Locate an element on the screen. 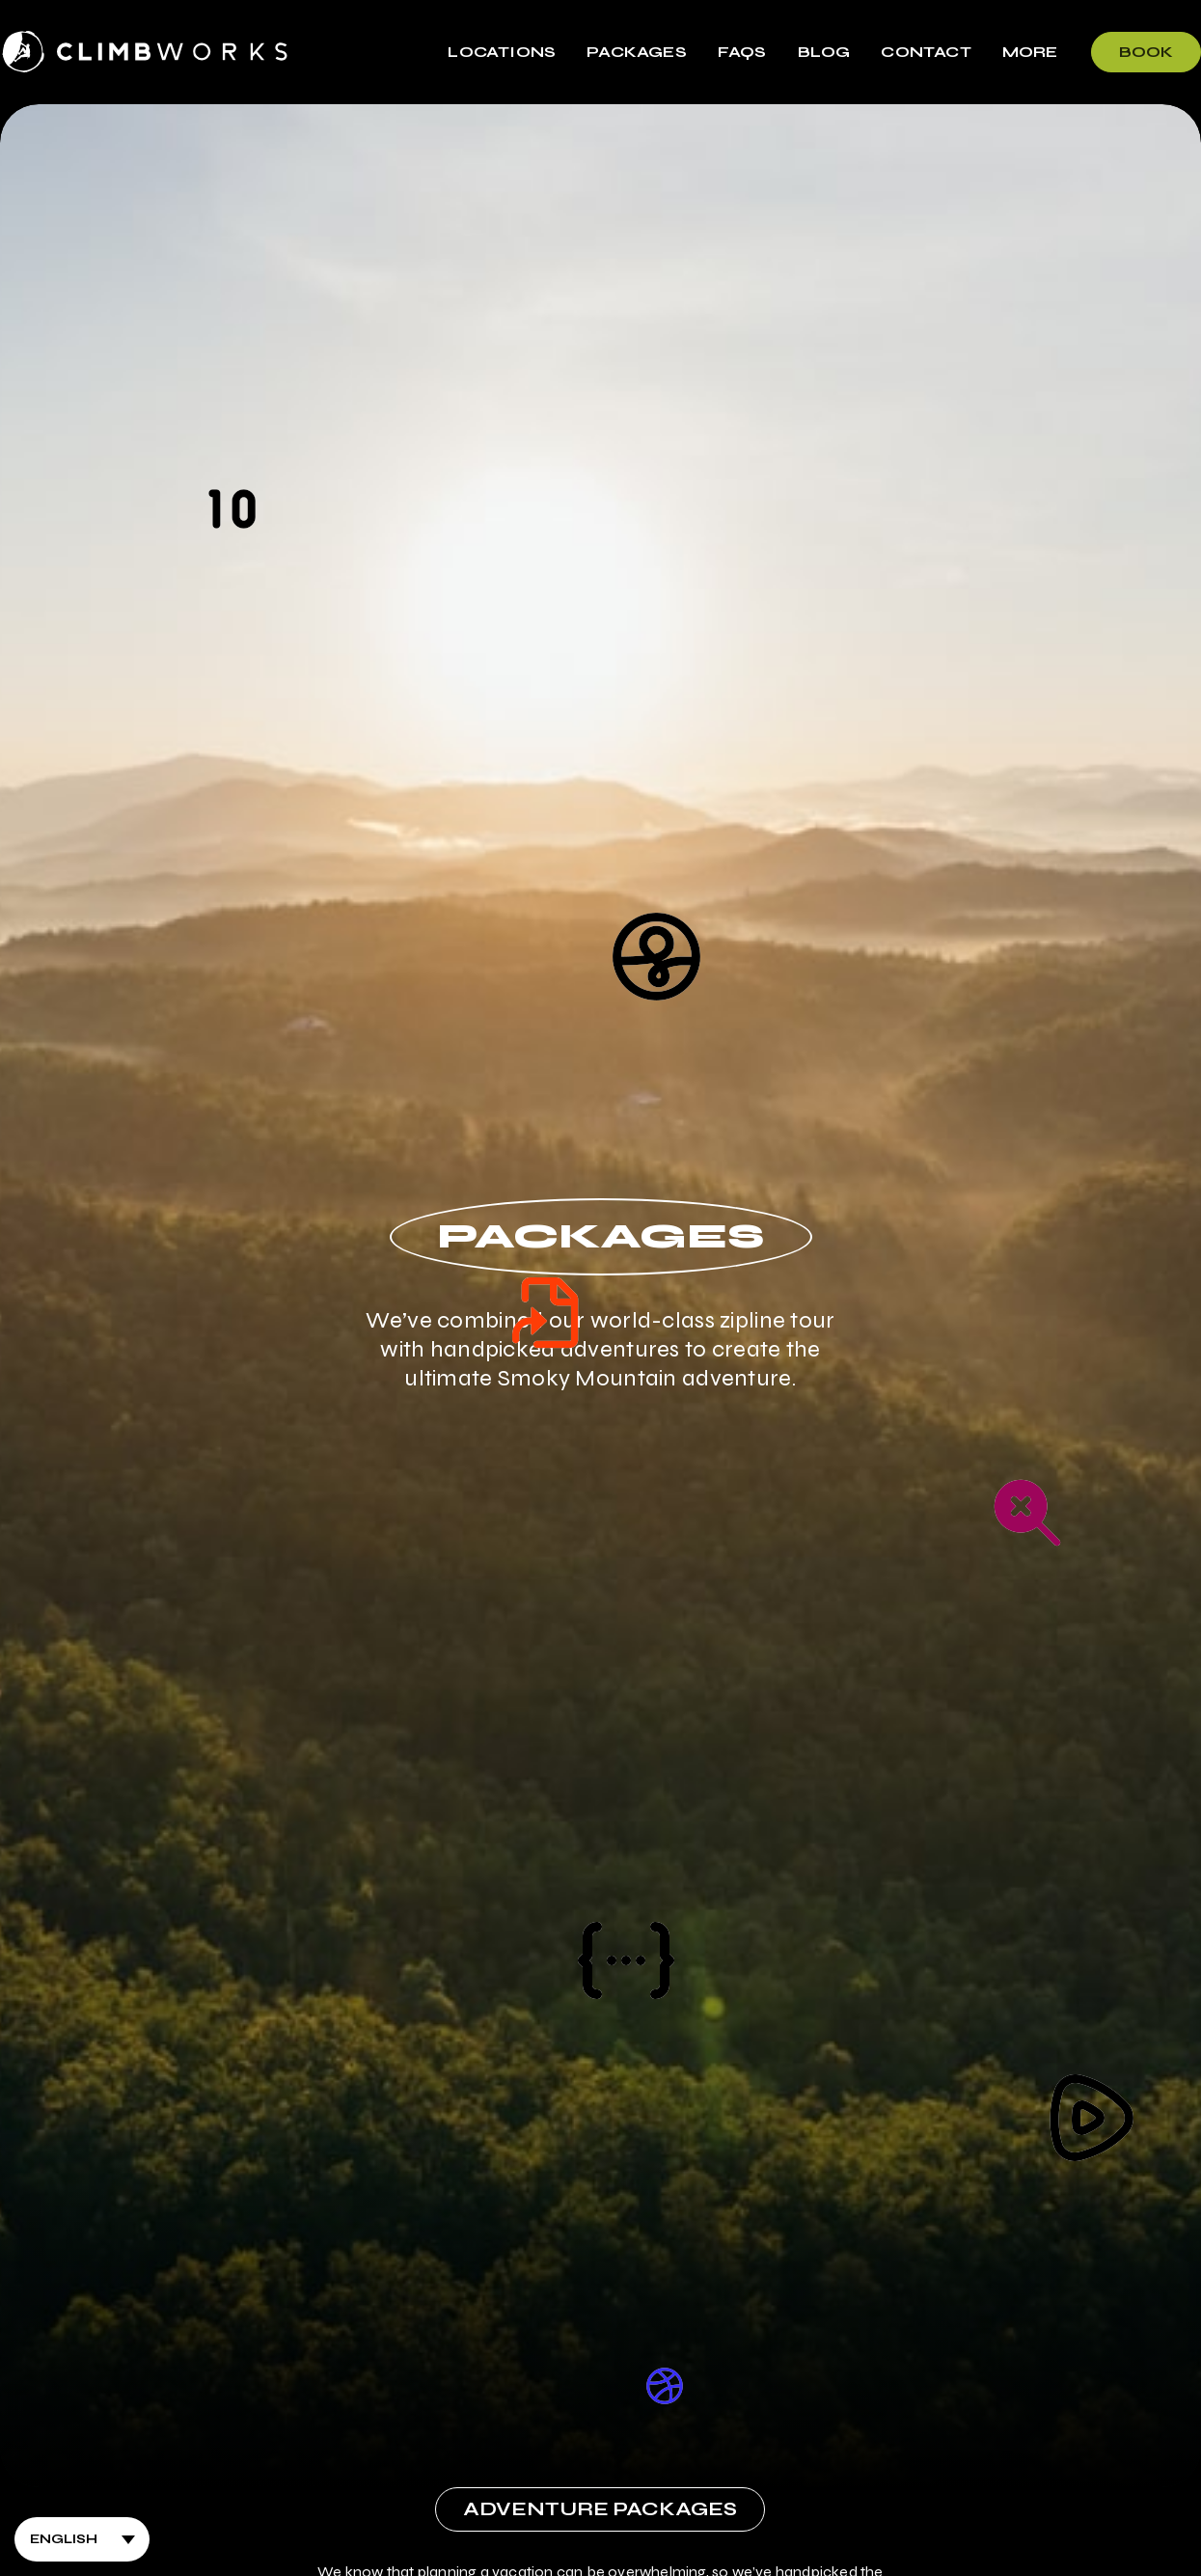  cancel or clear current search is located at coordinates (1027, 1513).